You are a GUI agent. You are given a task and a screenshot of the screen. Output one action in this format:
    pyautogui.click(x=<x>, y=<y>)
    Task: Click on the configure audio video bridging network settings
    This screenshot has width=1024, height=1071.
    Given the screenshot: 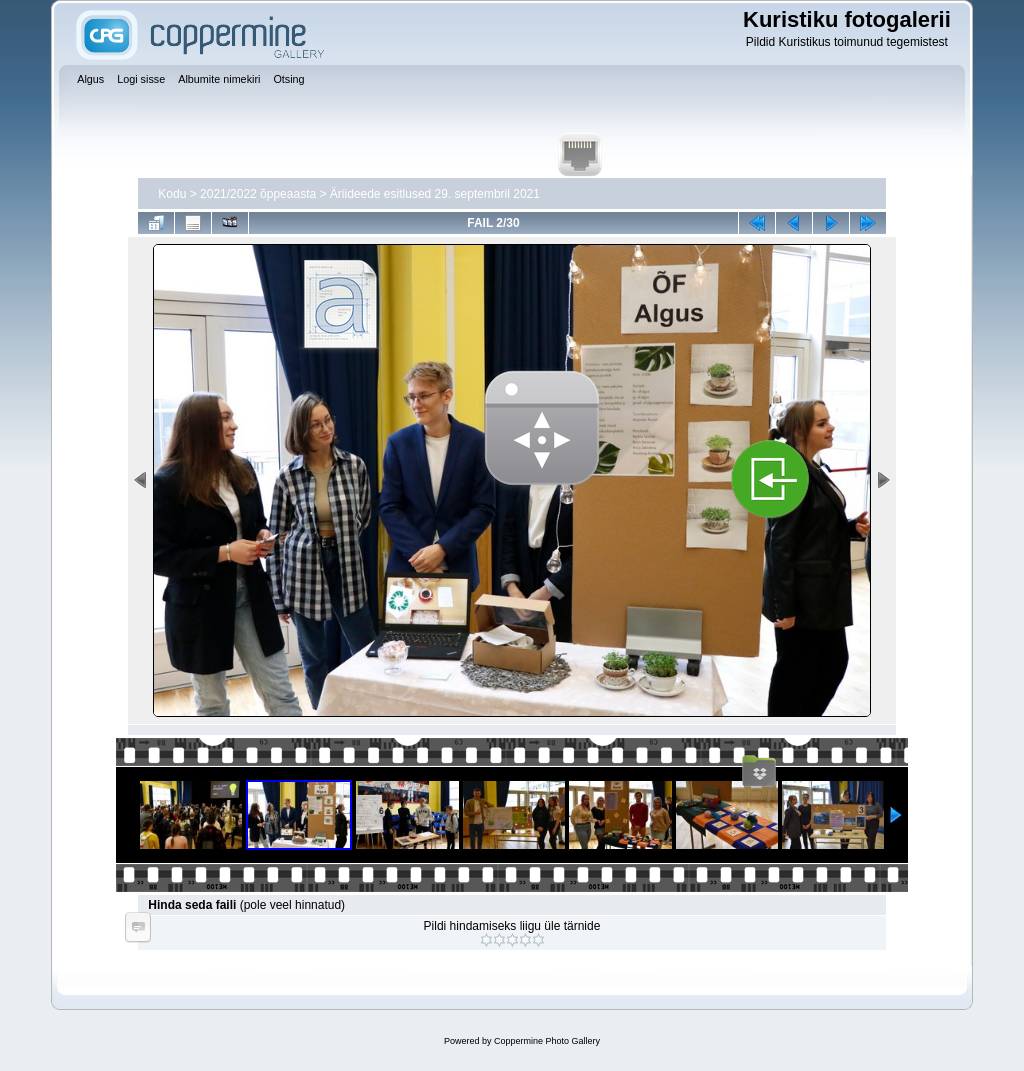 What is the action you would take?
    pyautogui.click(x=580, y=154)
    